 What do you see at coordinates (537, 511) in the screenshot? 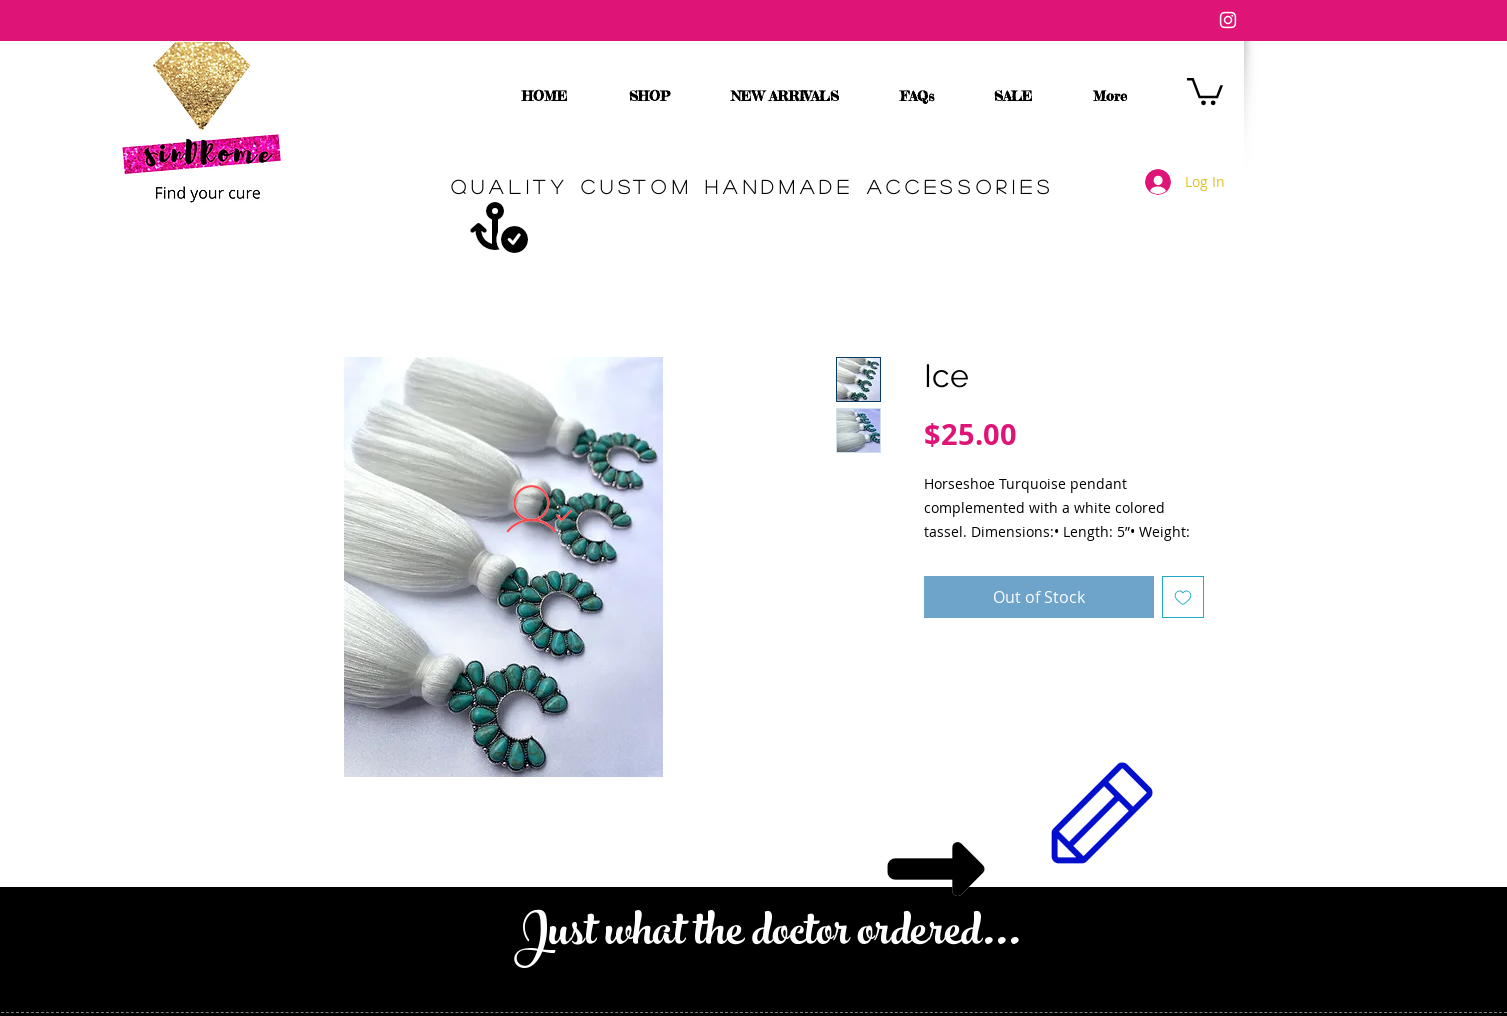
I see `user verified or confirmed` at bounding box center [537, 511].